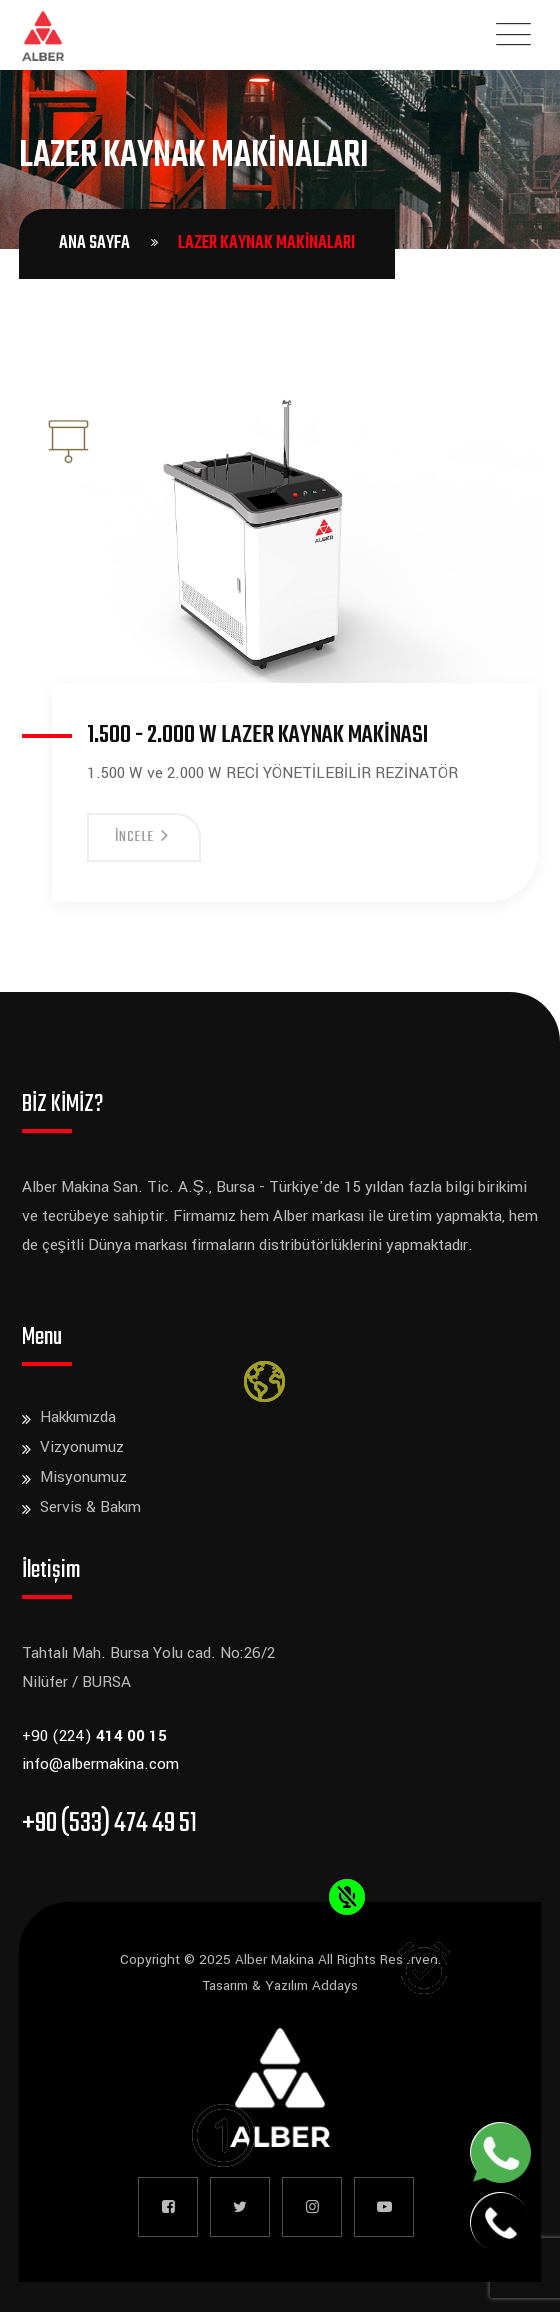  I want to click on switch to global or worldwide view, so click(264, 1381).